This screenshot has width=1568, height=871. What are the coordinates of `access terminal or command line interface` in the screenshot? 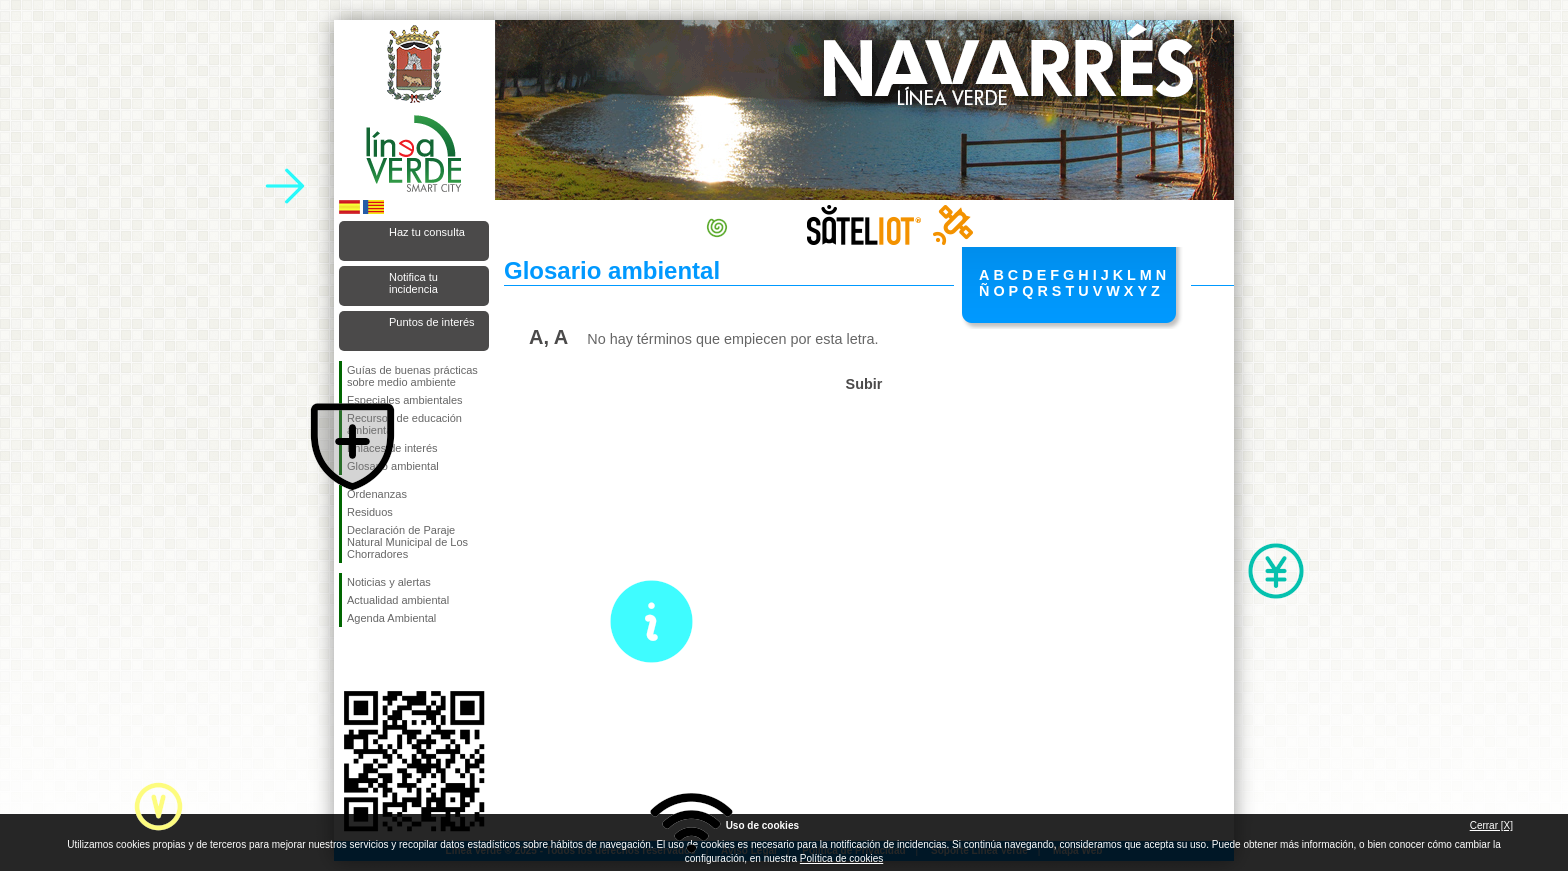 It's located at (717, 228).